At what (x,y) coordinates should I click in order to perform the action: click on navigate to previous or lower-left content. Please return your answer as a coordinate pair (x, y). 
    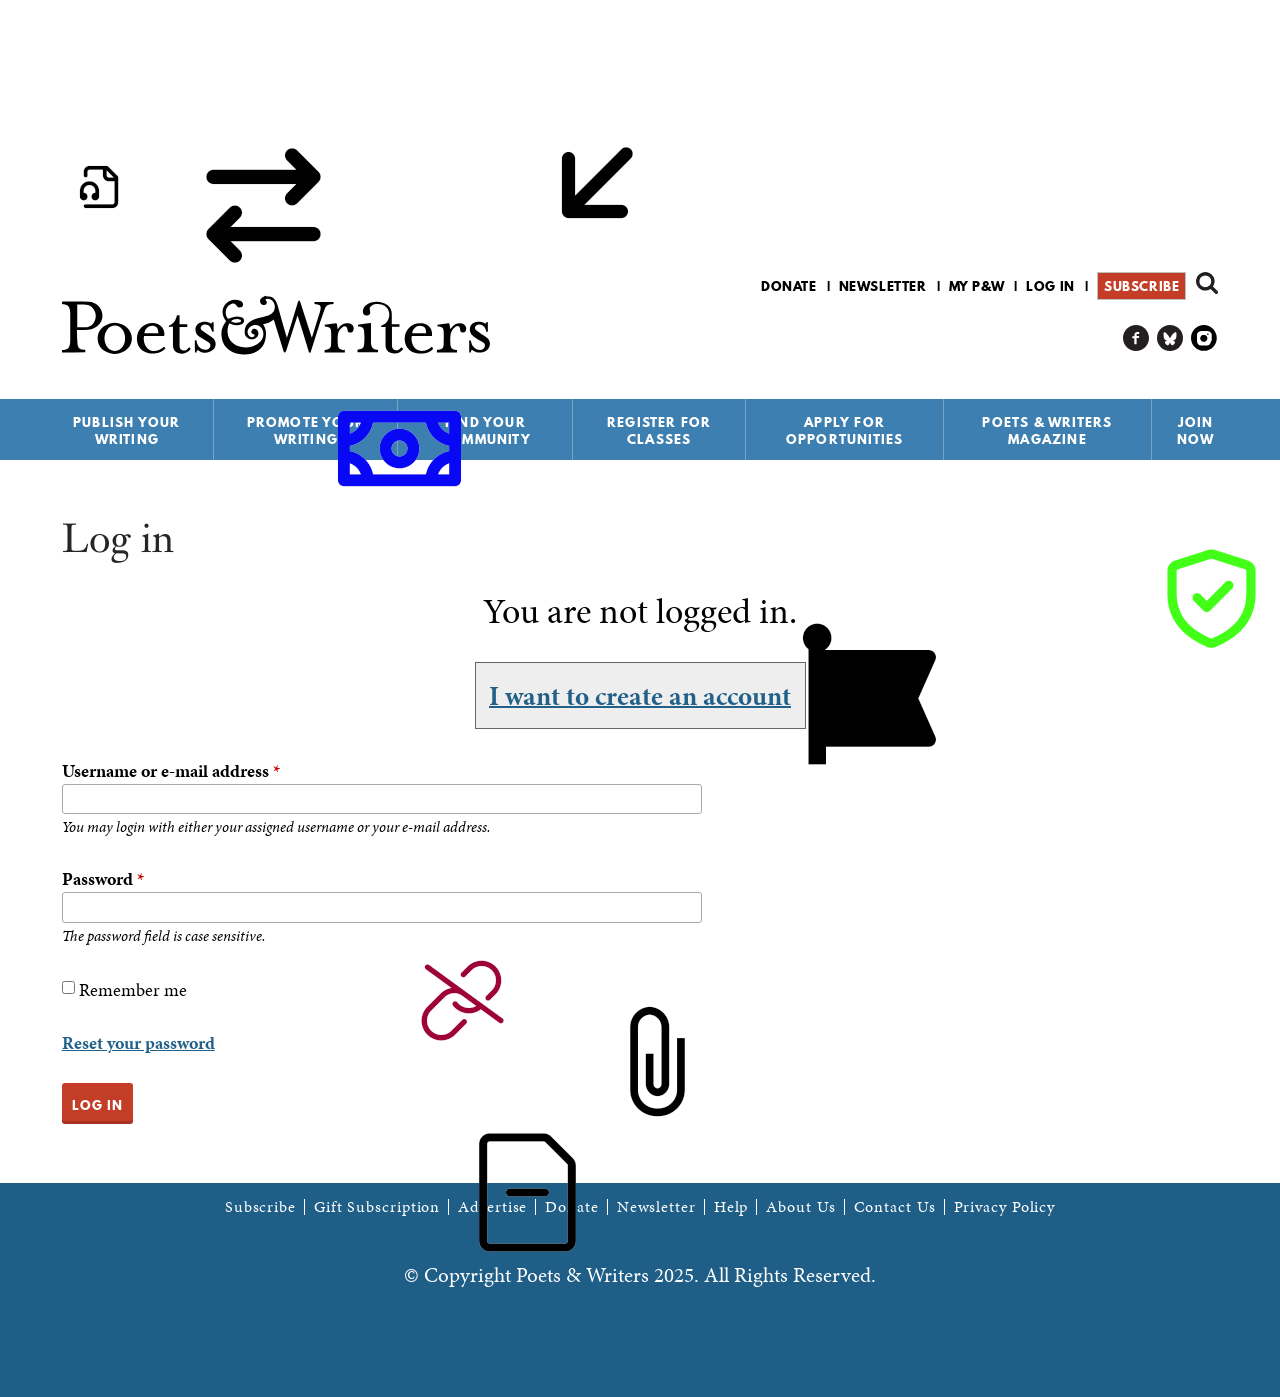
    Looking at the image, I should click on (597, 182).